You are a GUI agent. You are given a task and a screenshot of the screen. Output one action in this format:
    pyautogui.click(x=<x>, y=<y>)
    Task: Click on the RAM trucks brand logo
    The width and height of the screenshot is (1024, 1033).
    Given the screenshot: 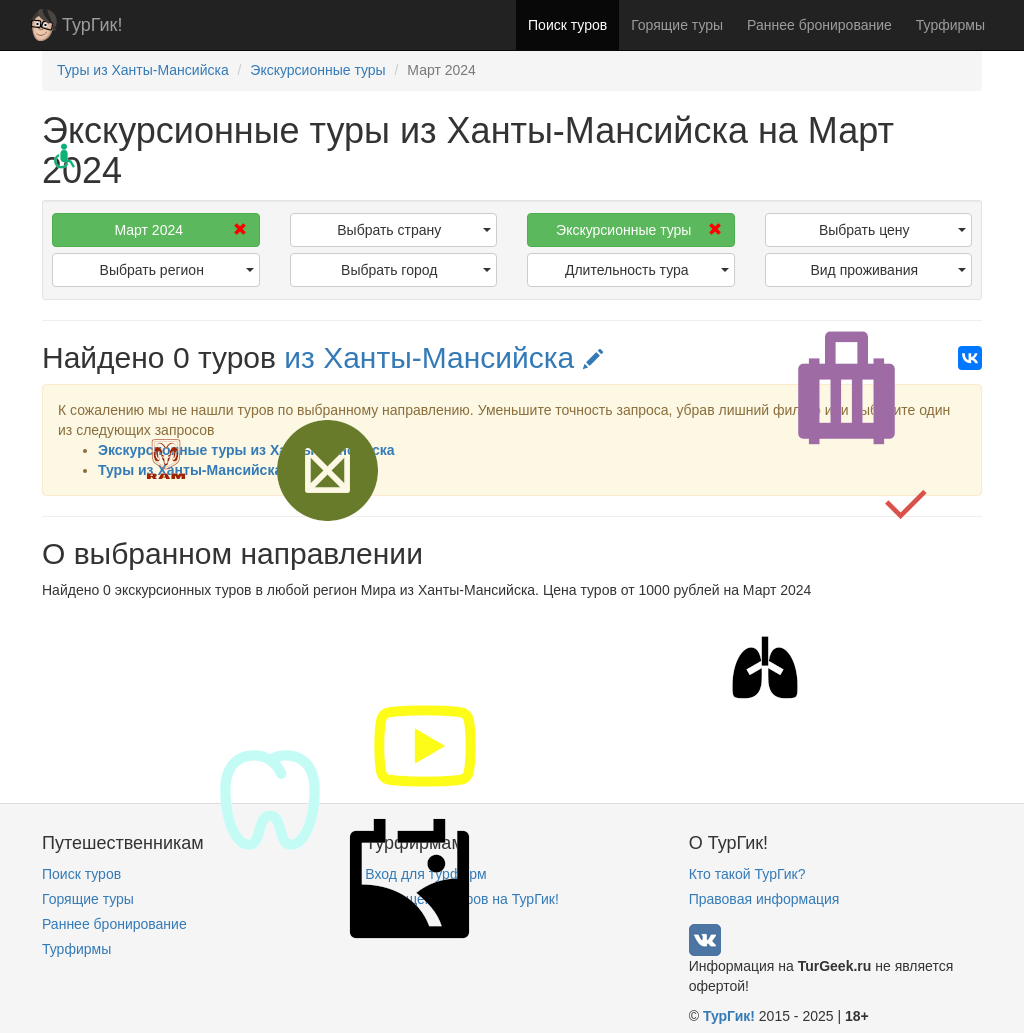 What is the action you would take?
    pyautogui.click(x=166, y=459)
    